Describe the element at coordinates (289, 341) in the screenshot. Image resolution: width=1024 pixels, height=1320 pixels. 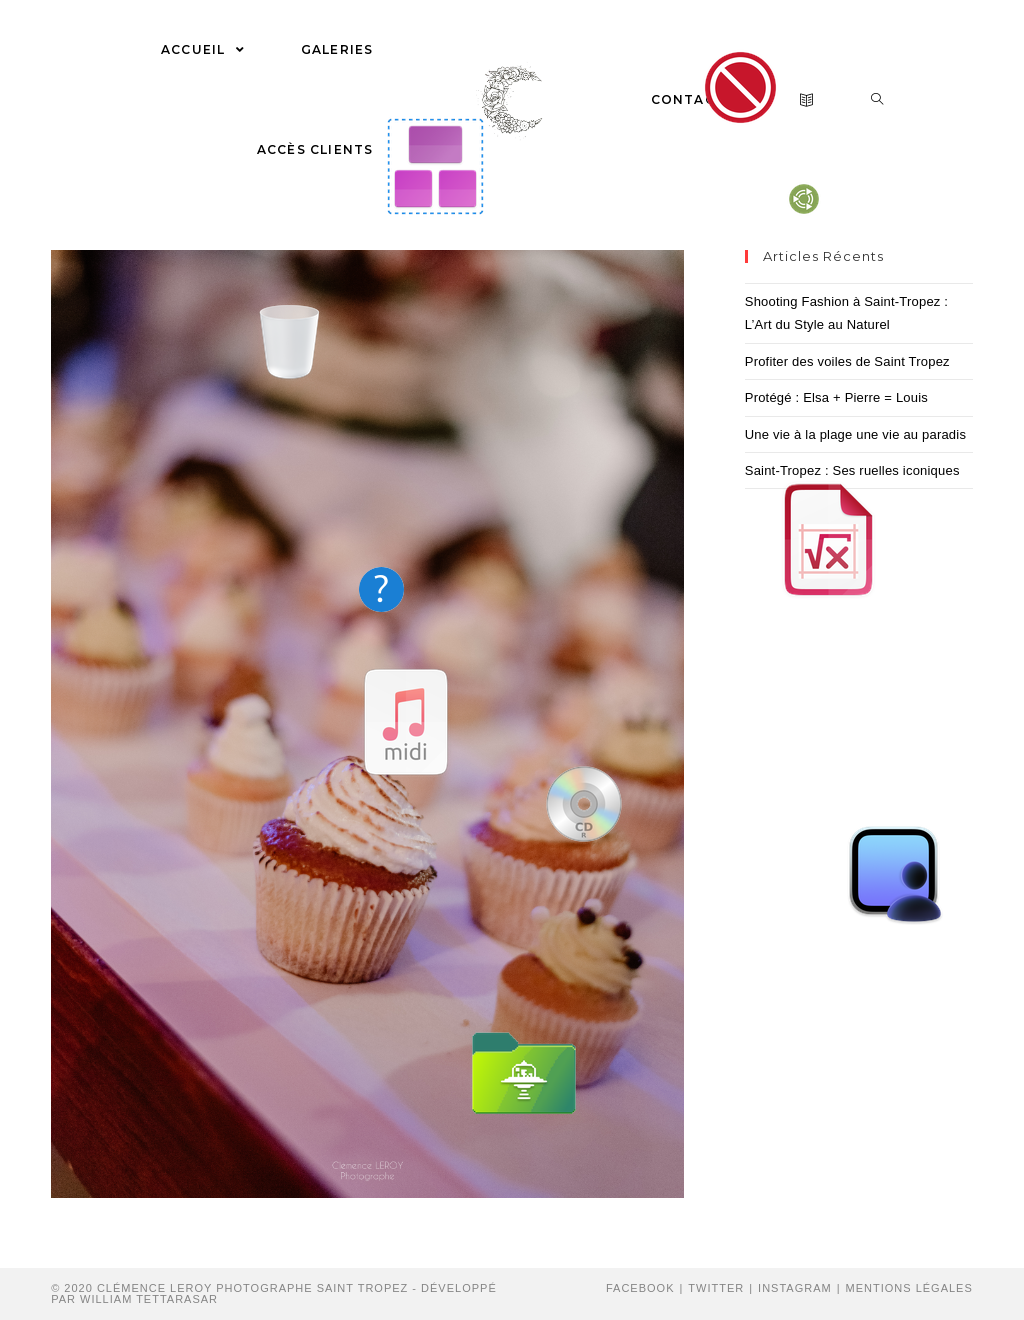
I see `TrashIcon icon` at that location.